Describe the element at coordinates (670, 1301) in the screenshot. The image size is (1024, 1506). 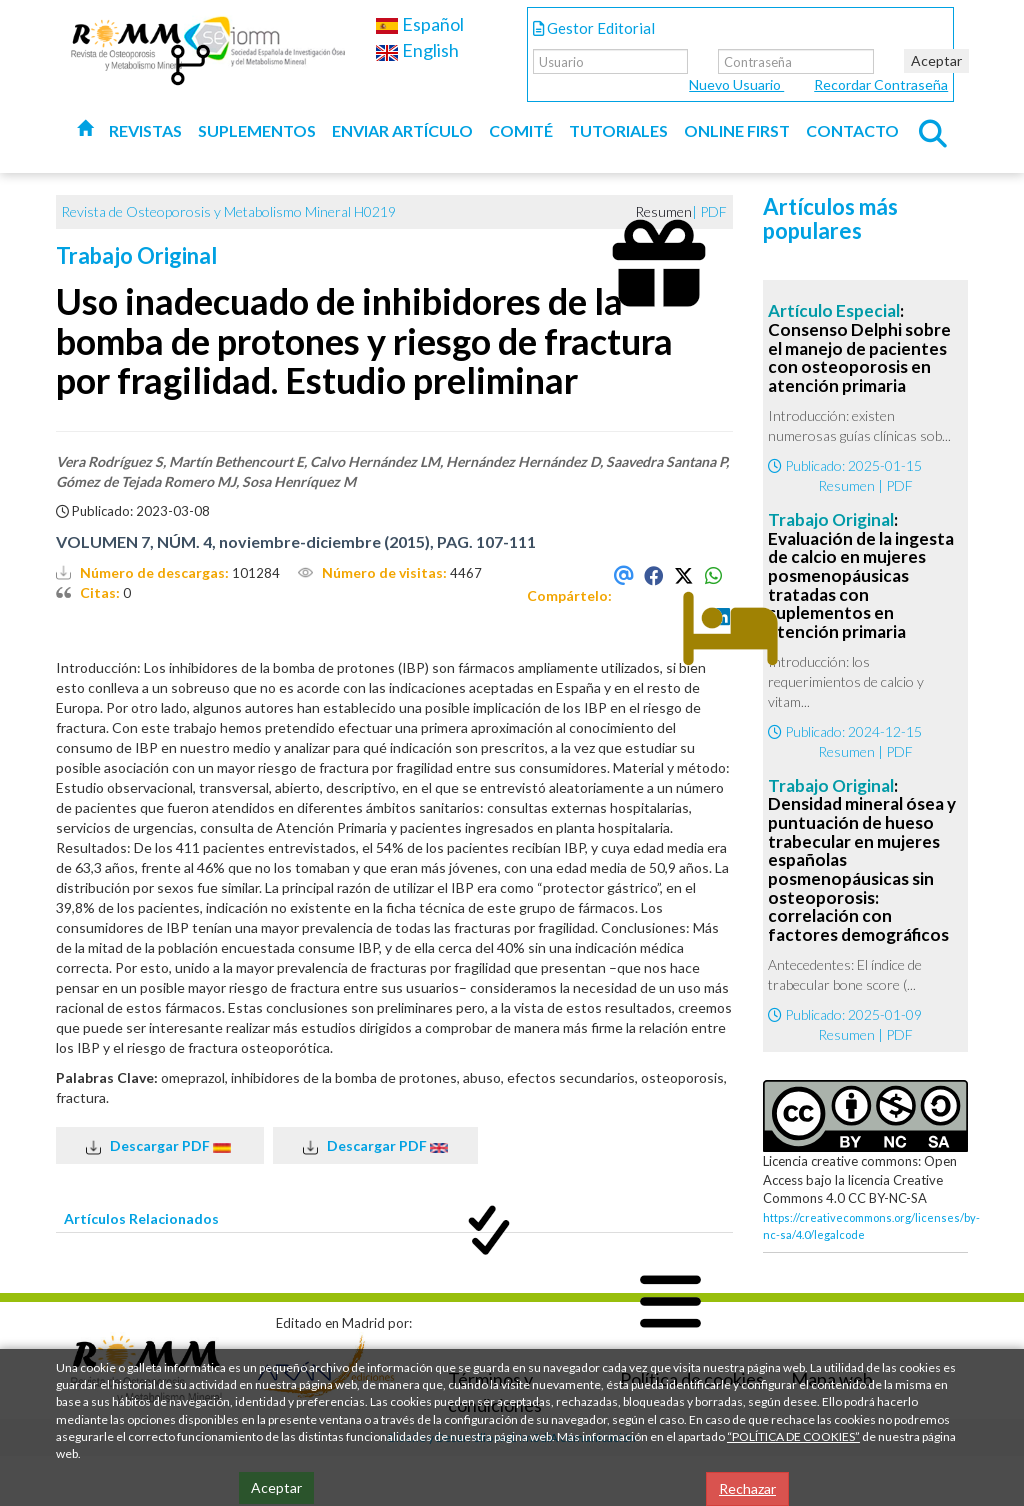
I see `open navigation menu` at that location.